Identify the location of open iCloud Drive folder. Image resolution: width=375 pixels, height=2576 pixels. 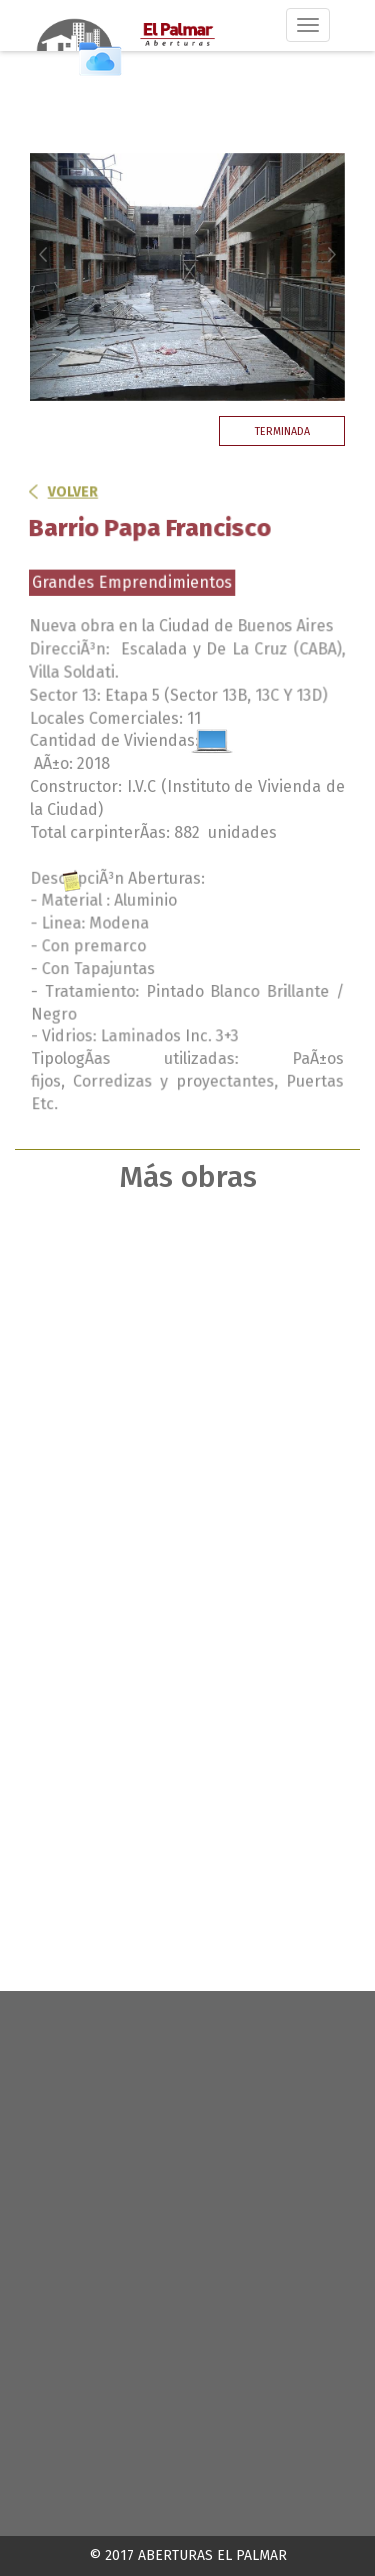
(100, 60).